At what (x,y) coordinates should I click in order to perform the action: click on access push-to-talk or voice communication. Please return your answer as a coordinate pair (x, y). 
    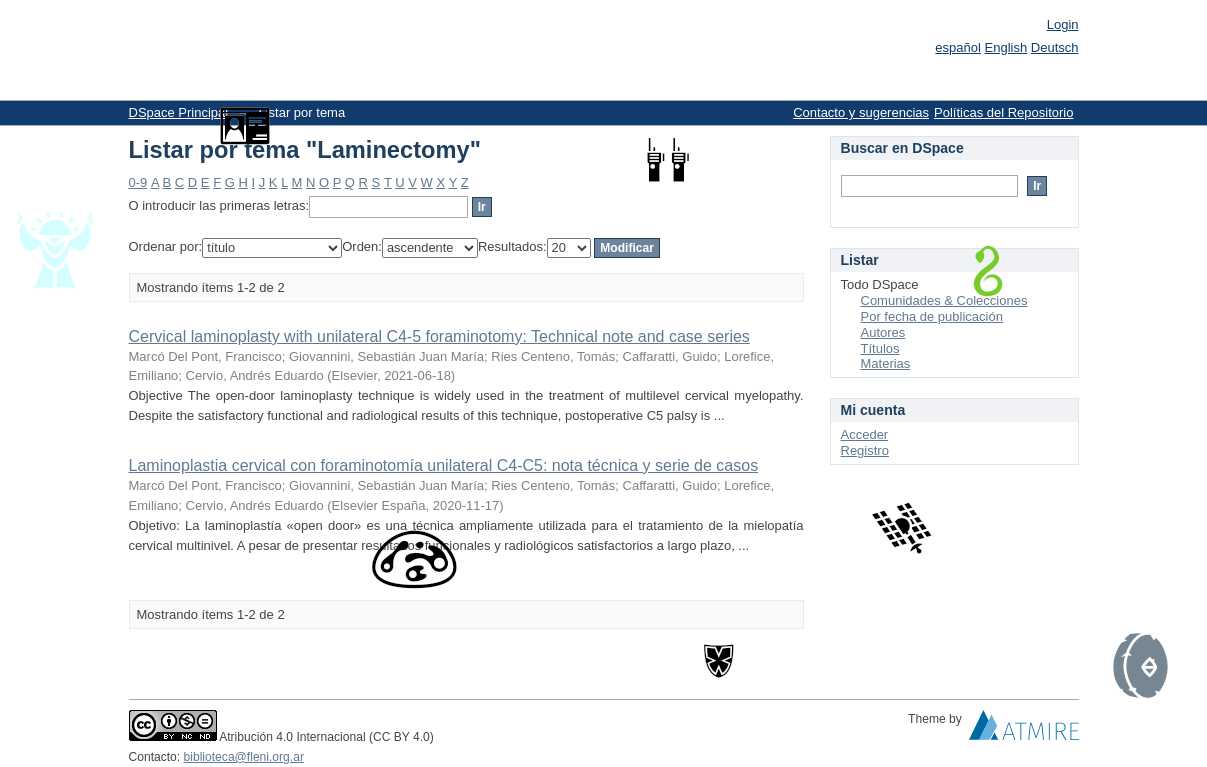
    Looking at the image, I should click on (666, 159).